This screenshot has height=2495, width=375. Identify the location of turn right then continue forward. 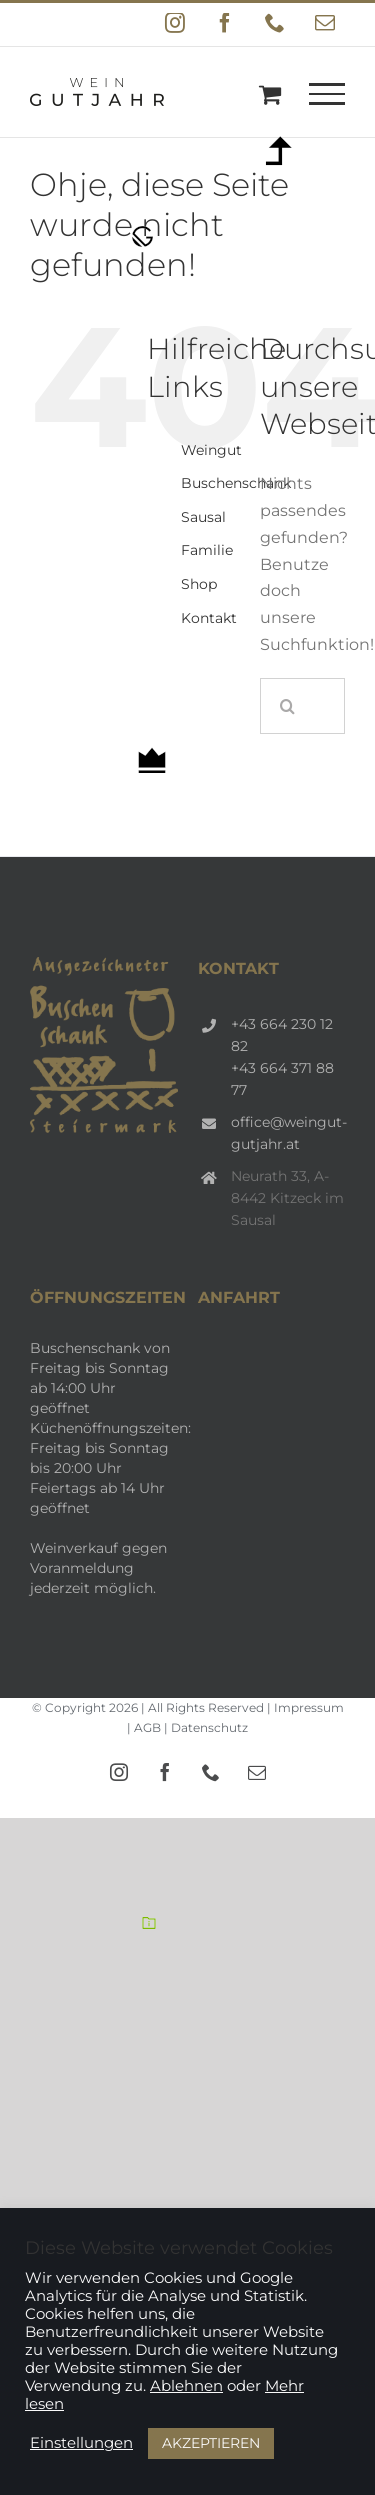
(278, 152).